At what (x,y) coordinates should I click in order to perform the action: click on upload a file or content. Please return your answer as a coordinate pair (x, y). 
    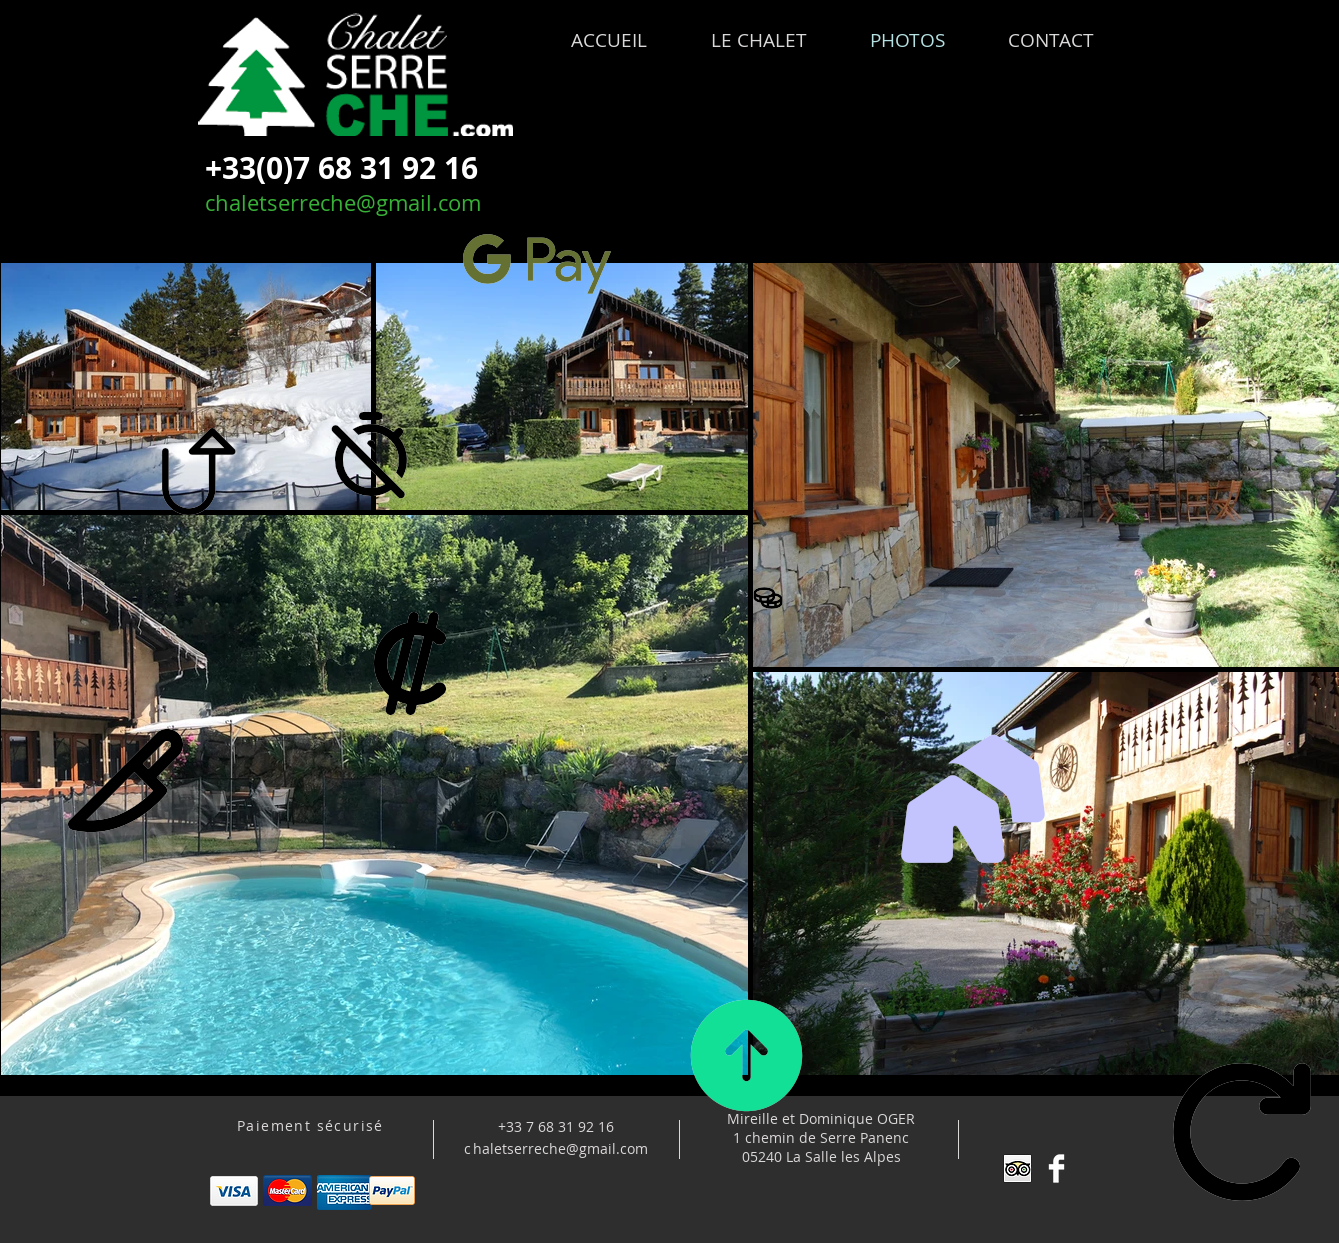
    Looking at the image, I should click on (746, 1055).